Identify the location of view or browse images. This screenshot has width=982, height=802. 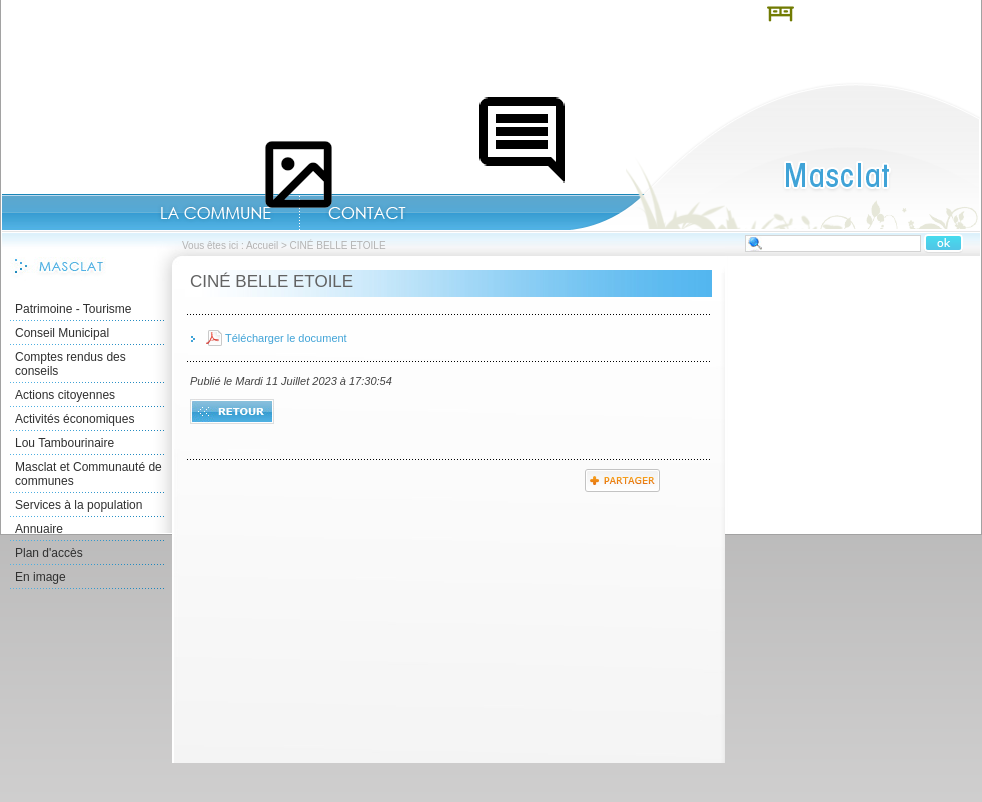
(298, 174).